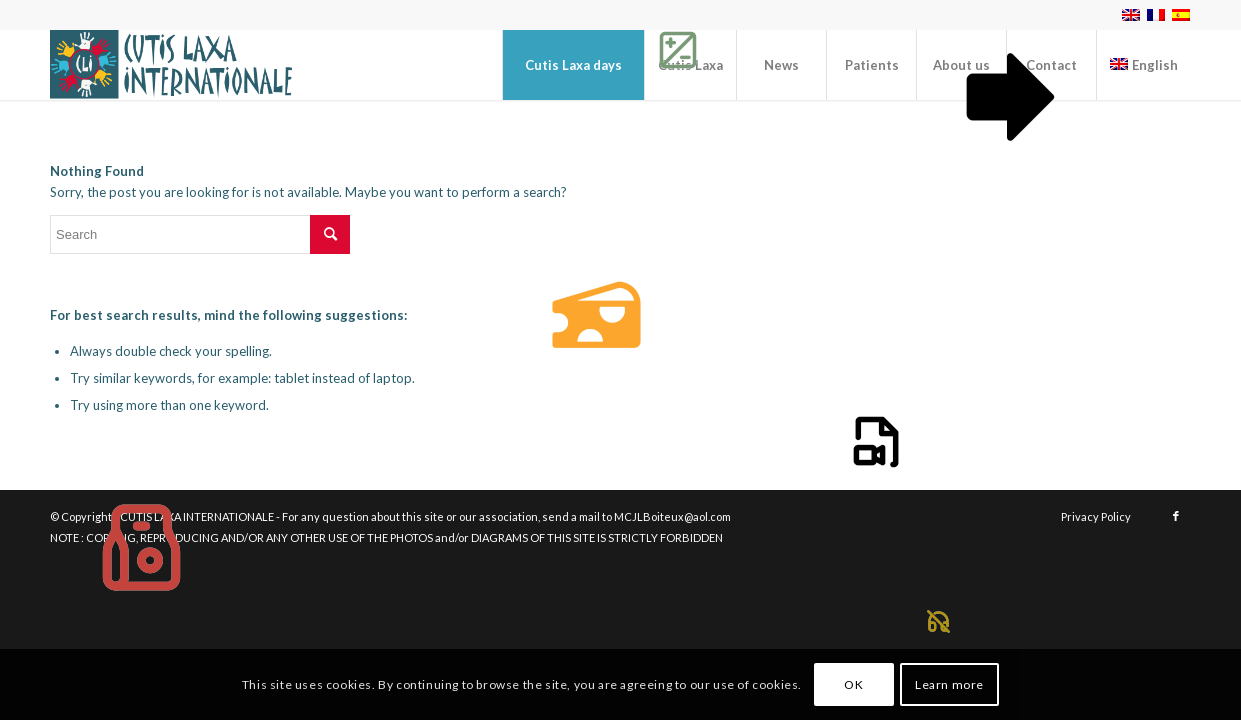 The image size is (1241, 720). I want to click on adjust exposure settings for a photo, so click(678, 50).